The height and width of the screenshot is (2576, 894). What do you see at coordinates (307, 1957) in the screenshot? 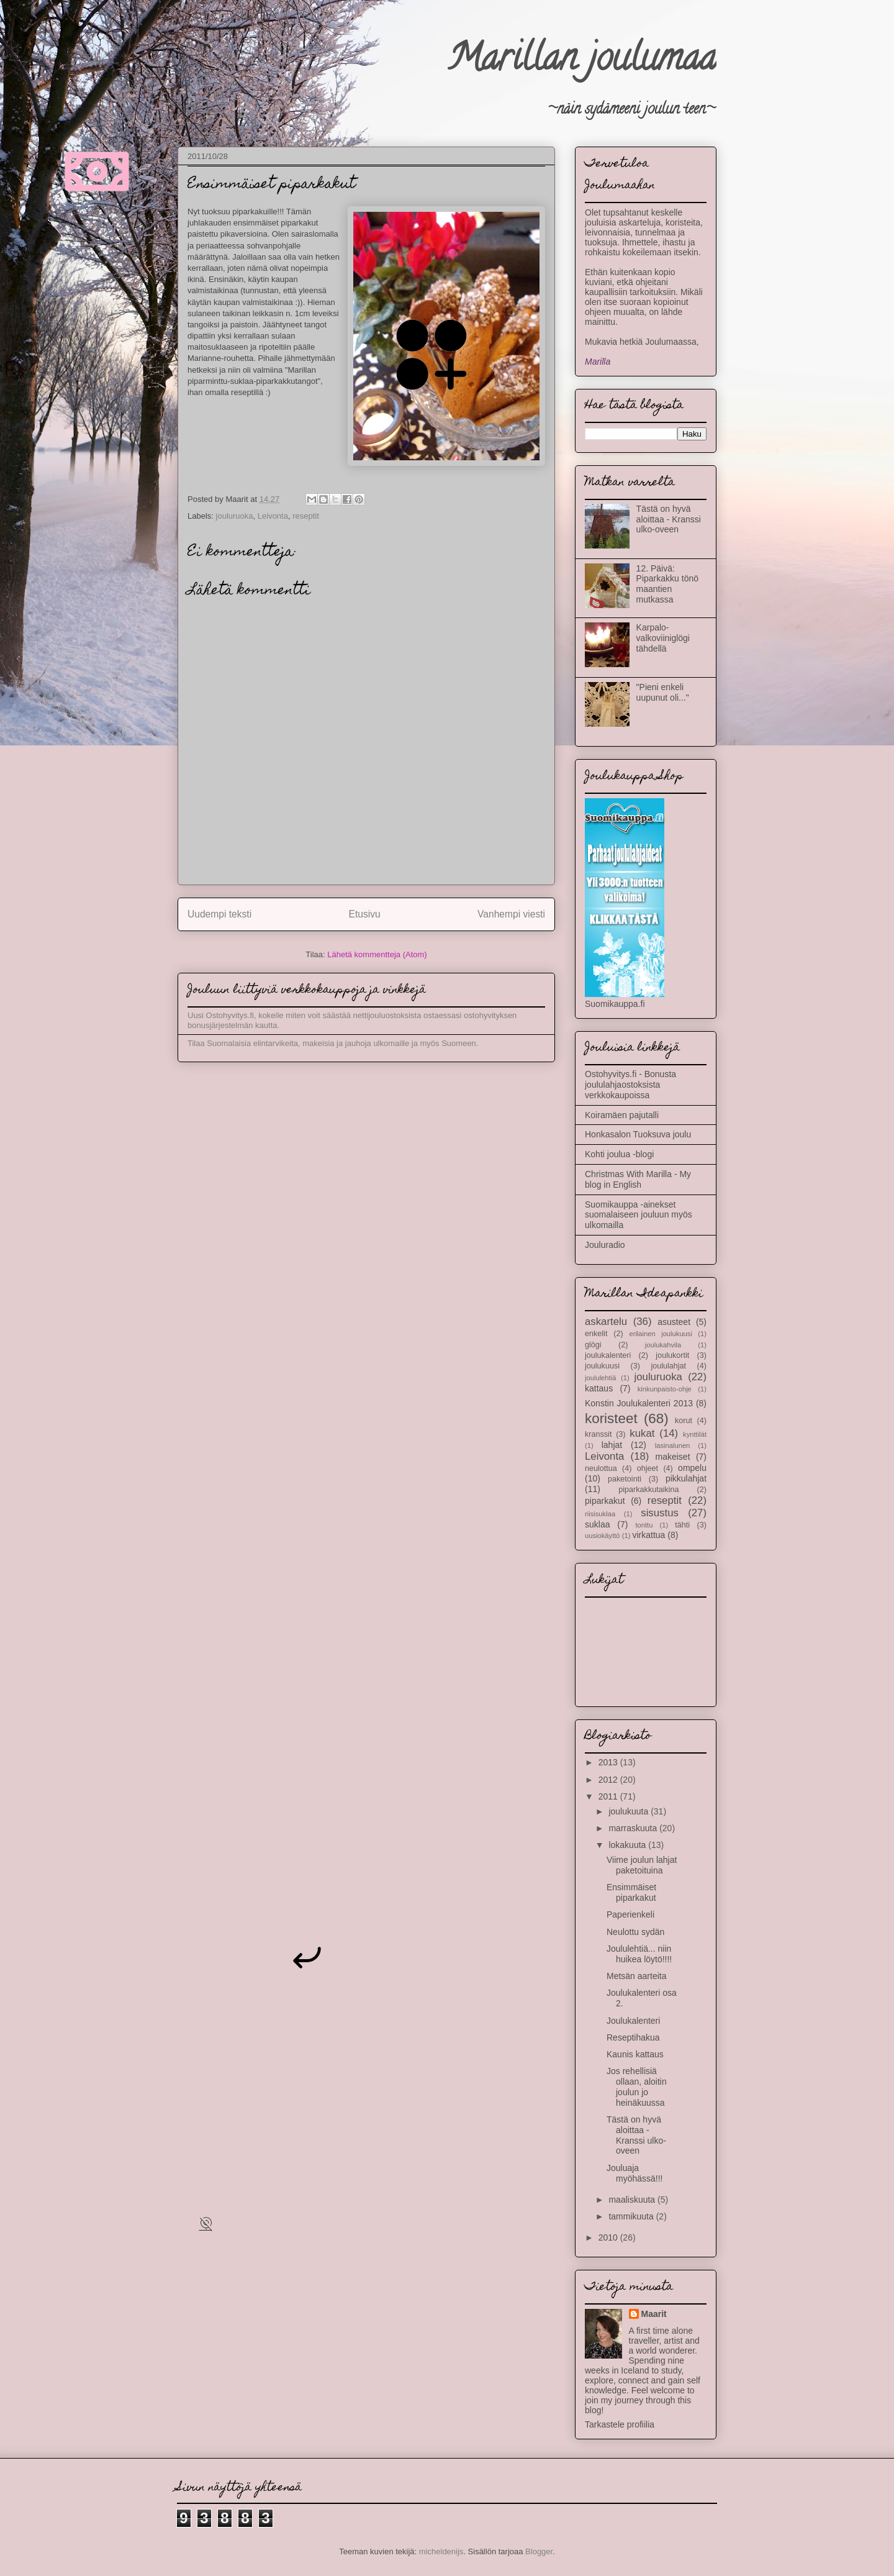
I see `reply to a message` at bounding box center [307, 1957].